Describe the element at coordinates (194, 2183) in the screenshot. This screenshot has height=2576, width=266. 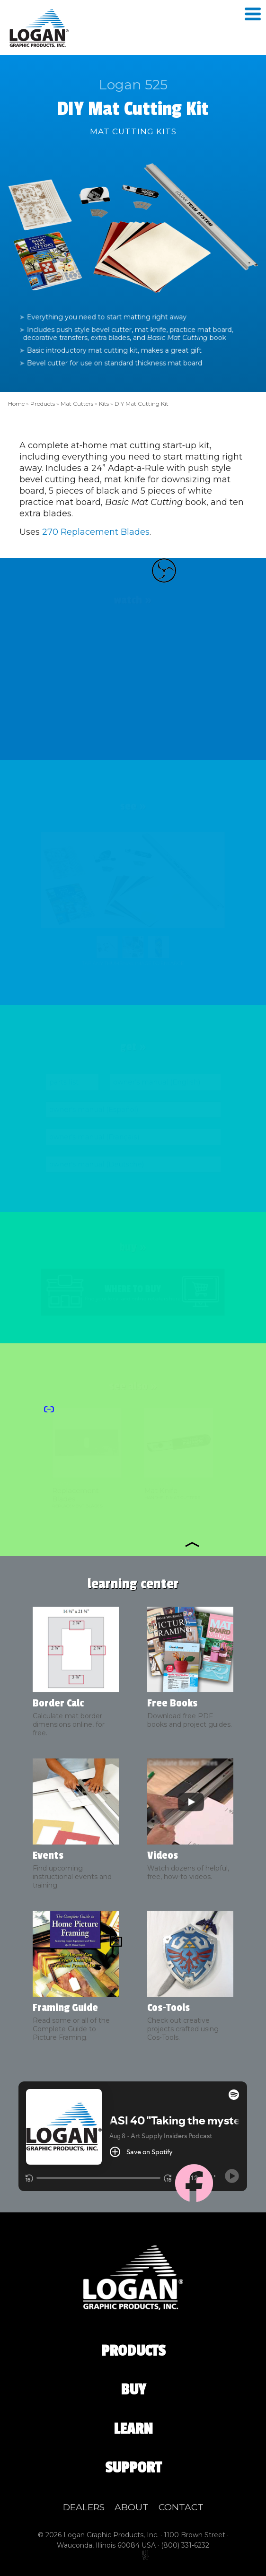
I see `open the Facebook app` at that location.